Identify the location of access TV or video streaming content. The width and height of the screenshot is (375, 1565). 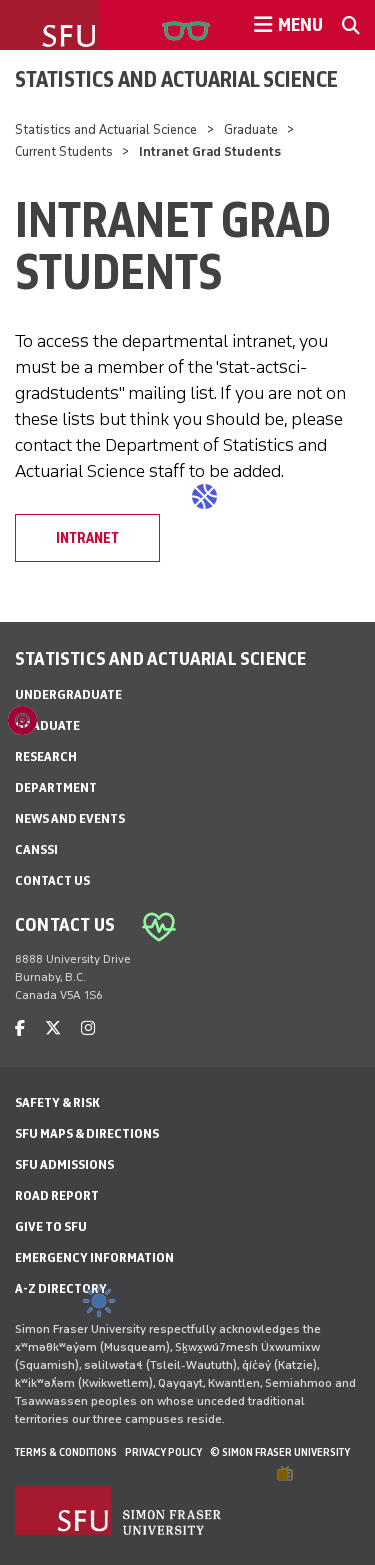
(285, 1474).